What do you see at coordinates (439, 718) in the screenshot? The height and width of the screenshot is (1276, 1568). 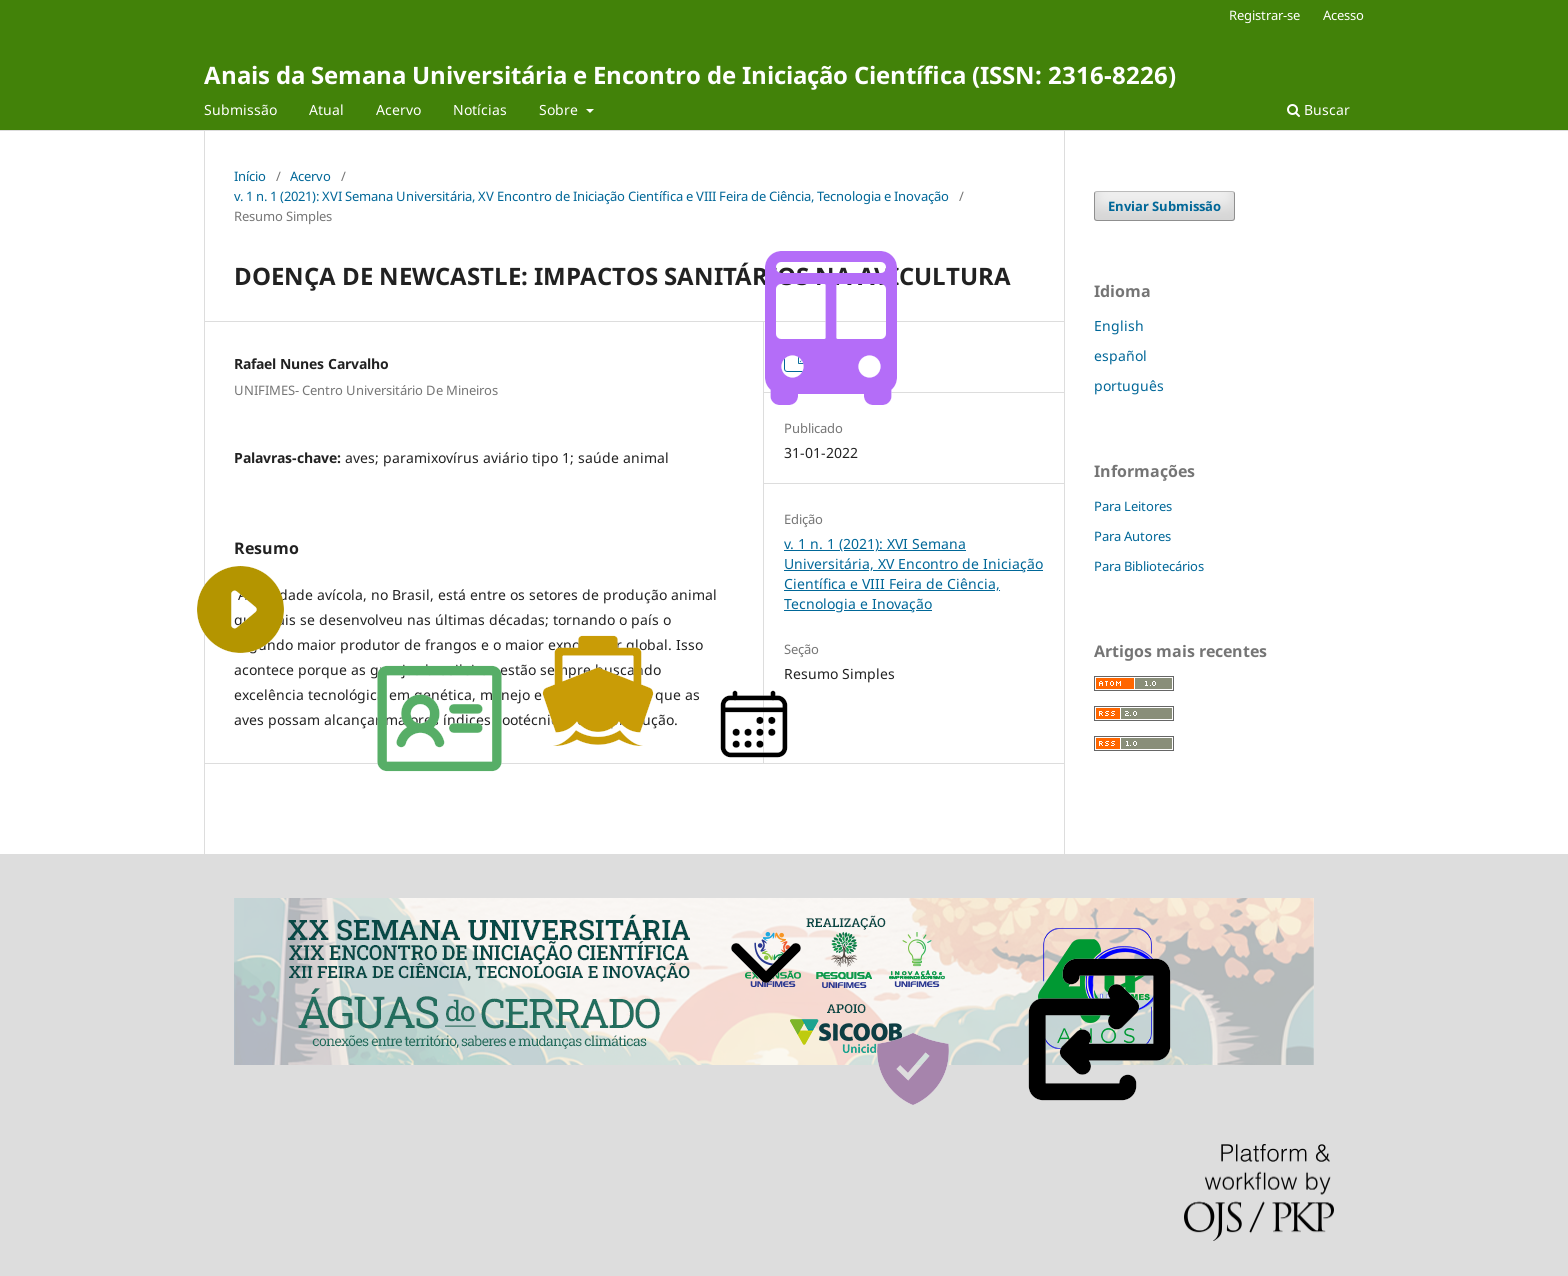 I see `view profile or account information` at bounding box center [439, 718].